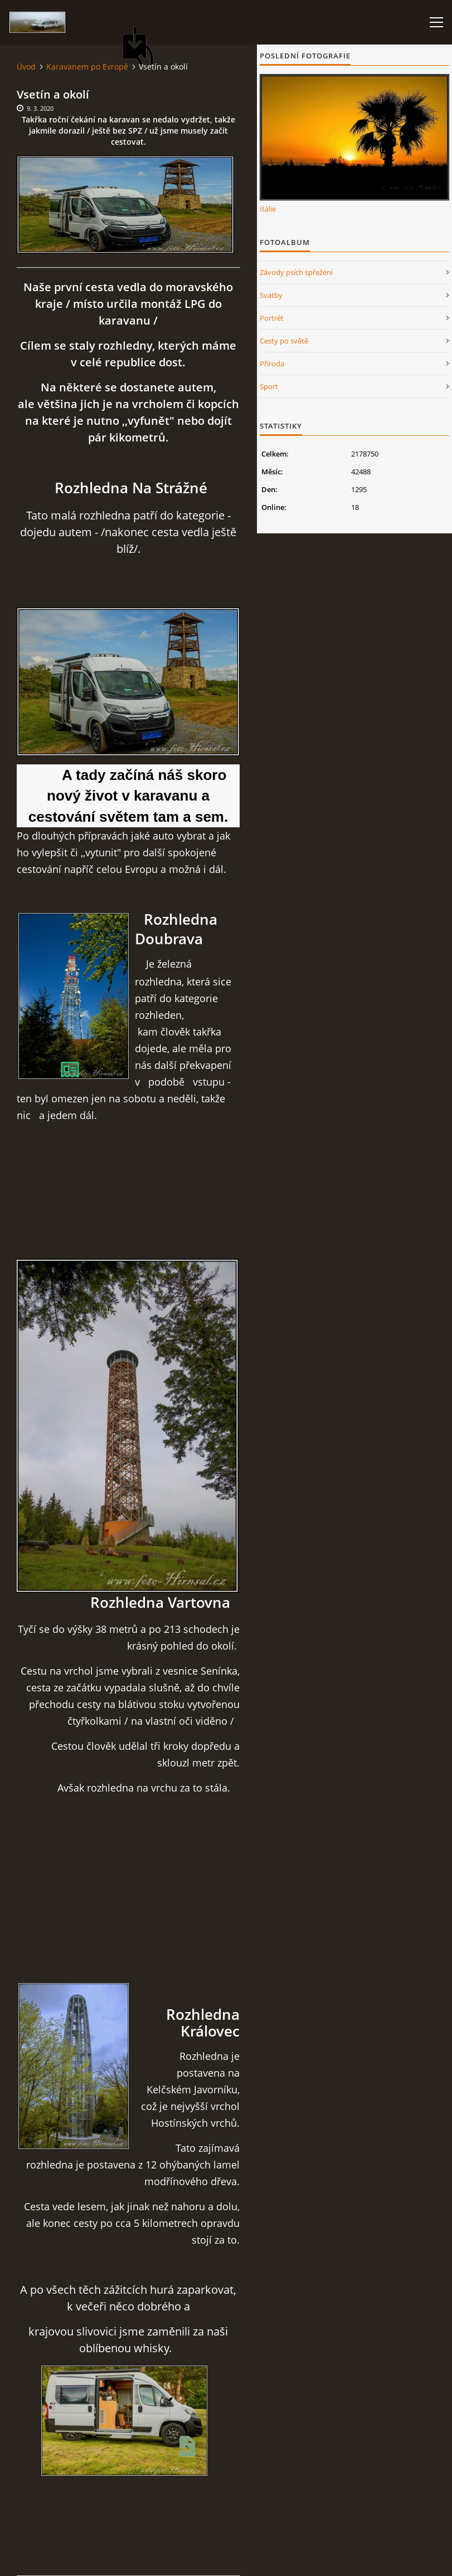 This screenshot has width=452, height=2576. I want to click on import a file from another location, so click(187, 2446).